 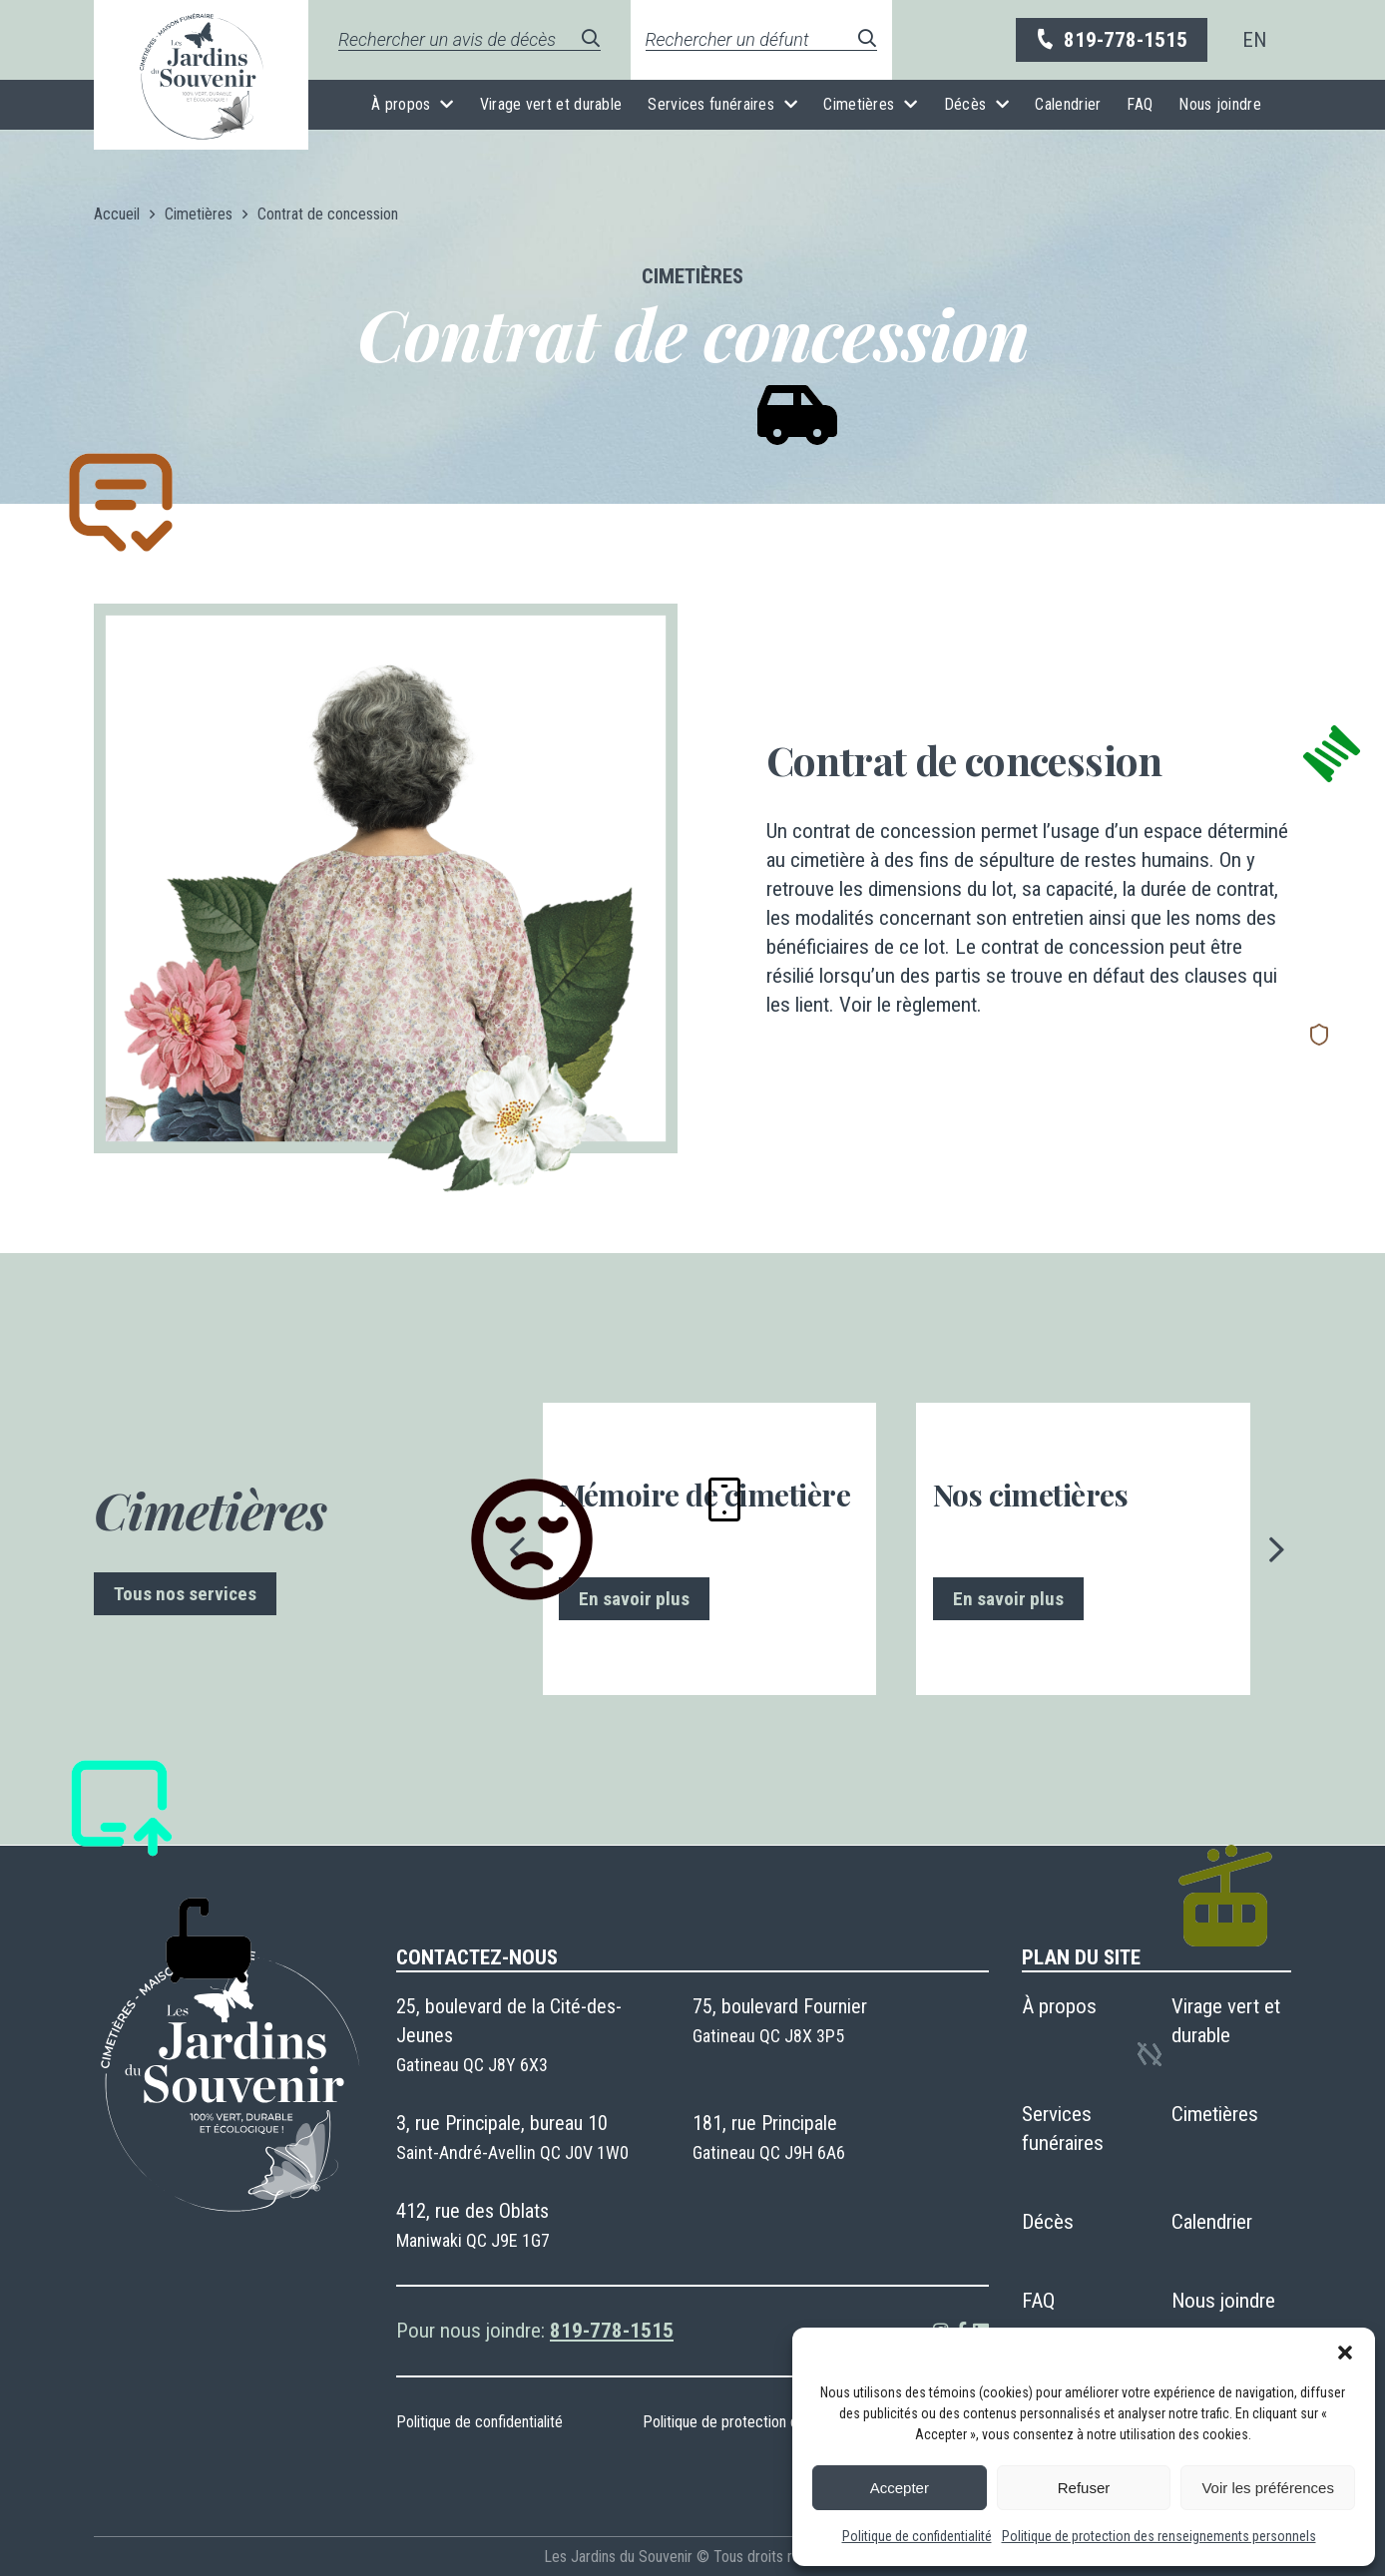 What do you see at coordinates (1225, 1899) in the screenshot?
I see `access cable car or gondola transit information` at bounding box center [1225, 1899].